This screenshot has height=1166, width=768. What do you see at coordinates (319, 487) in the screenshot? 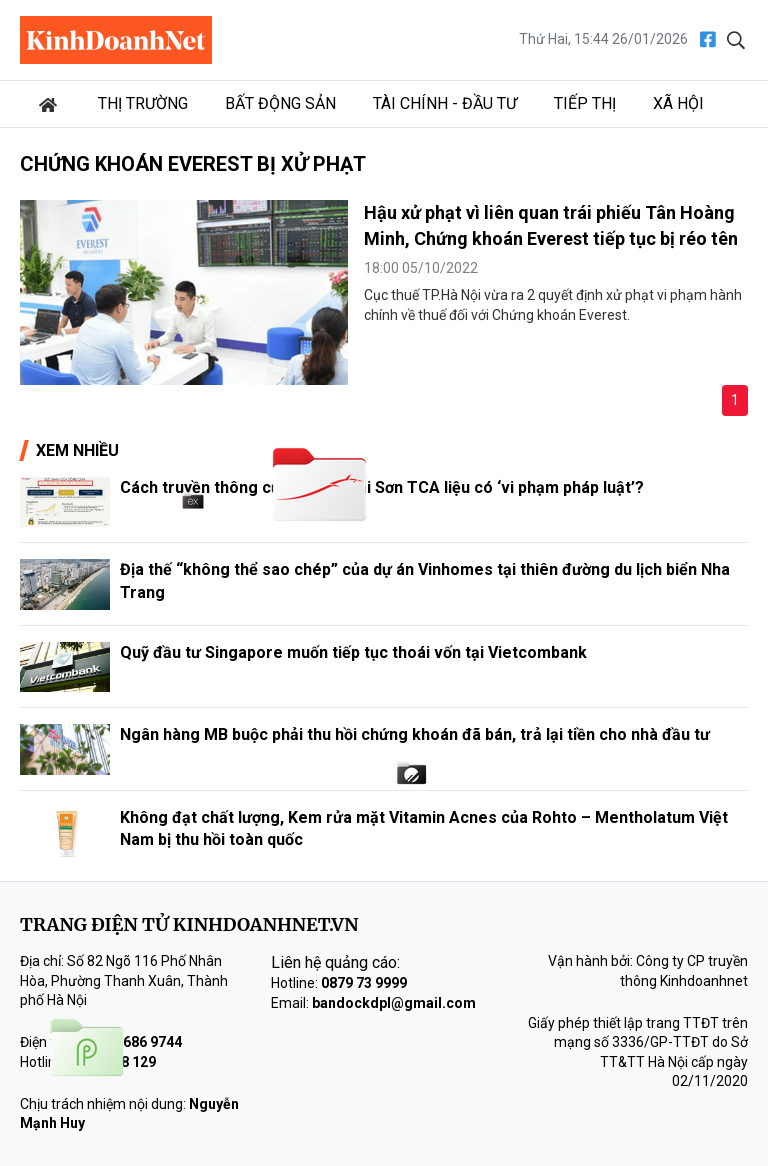
I see `open bitdefender security folder` at bounding box center [319, 487].